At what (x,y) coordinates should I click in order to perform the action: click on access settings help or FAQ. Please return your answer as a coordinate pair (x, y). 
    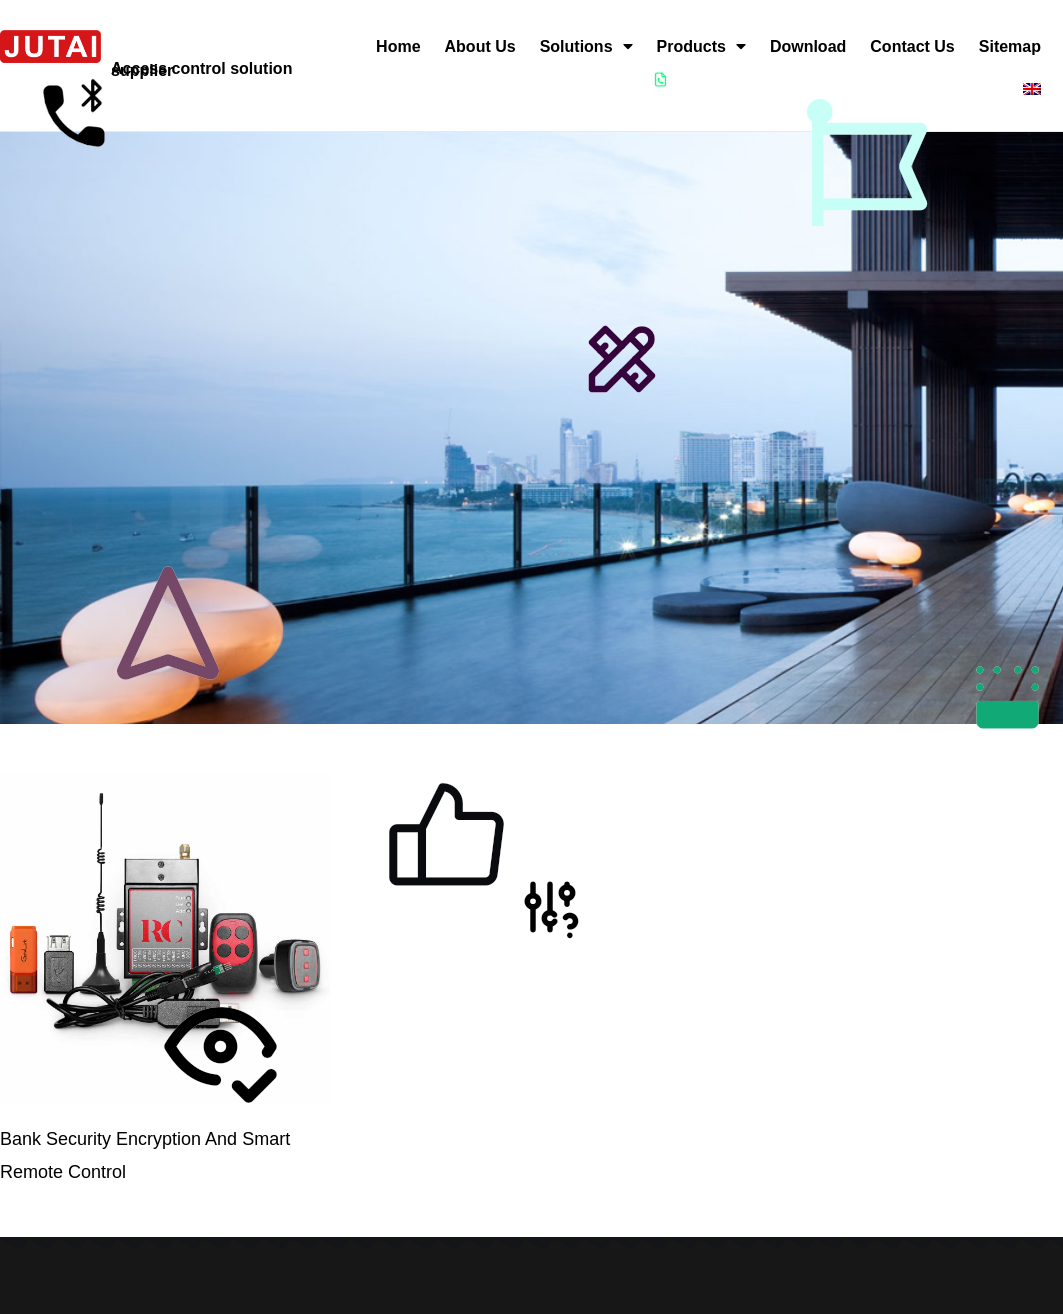
    Looking at the image, I should click on (550, 907).